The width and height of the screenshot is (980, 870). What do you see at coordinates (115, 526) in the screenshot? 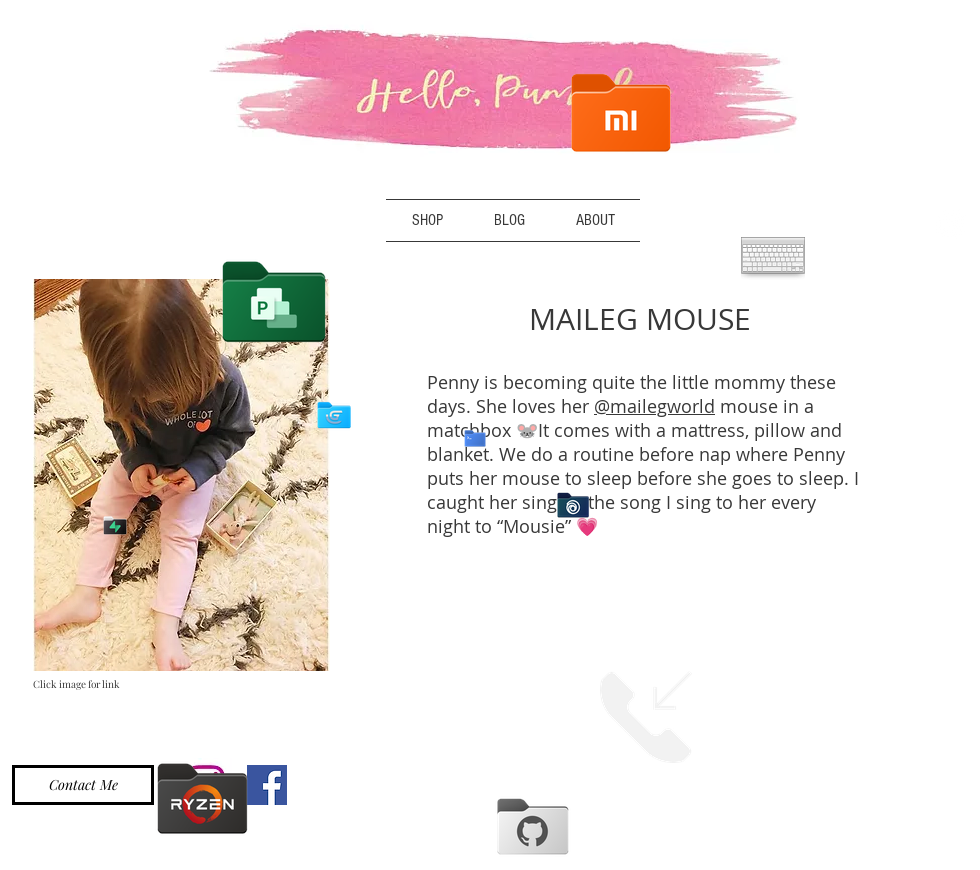
I see `open supabase project folder` at bounding box center [115, 526].